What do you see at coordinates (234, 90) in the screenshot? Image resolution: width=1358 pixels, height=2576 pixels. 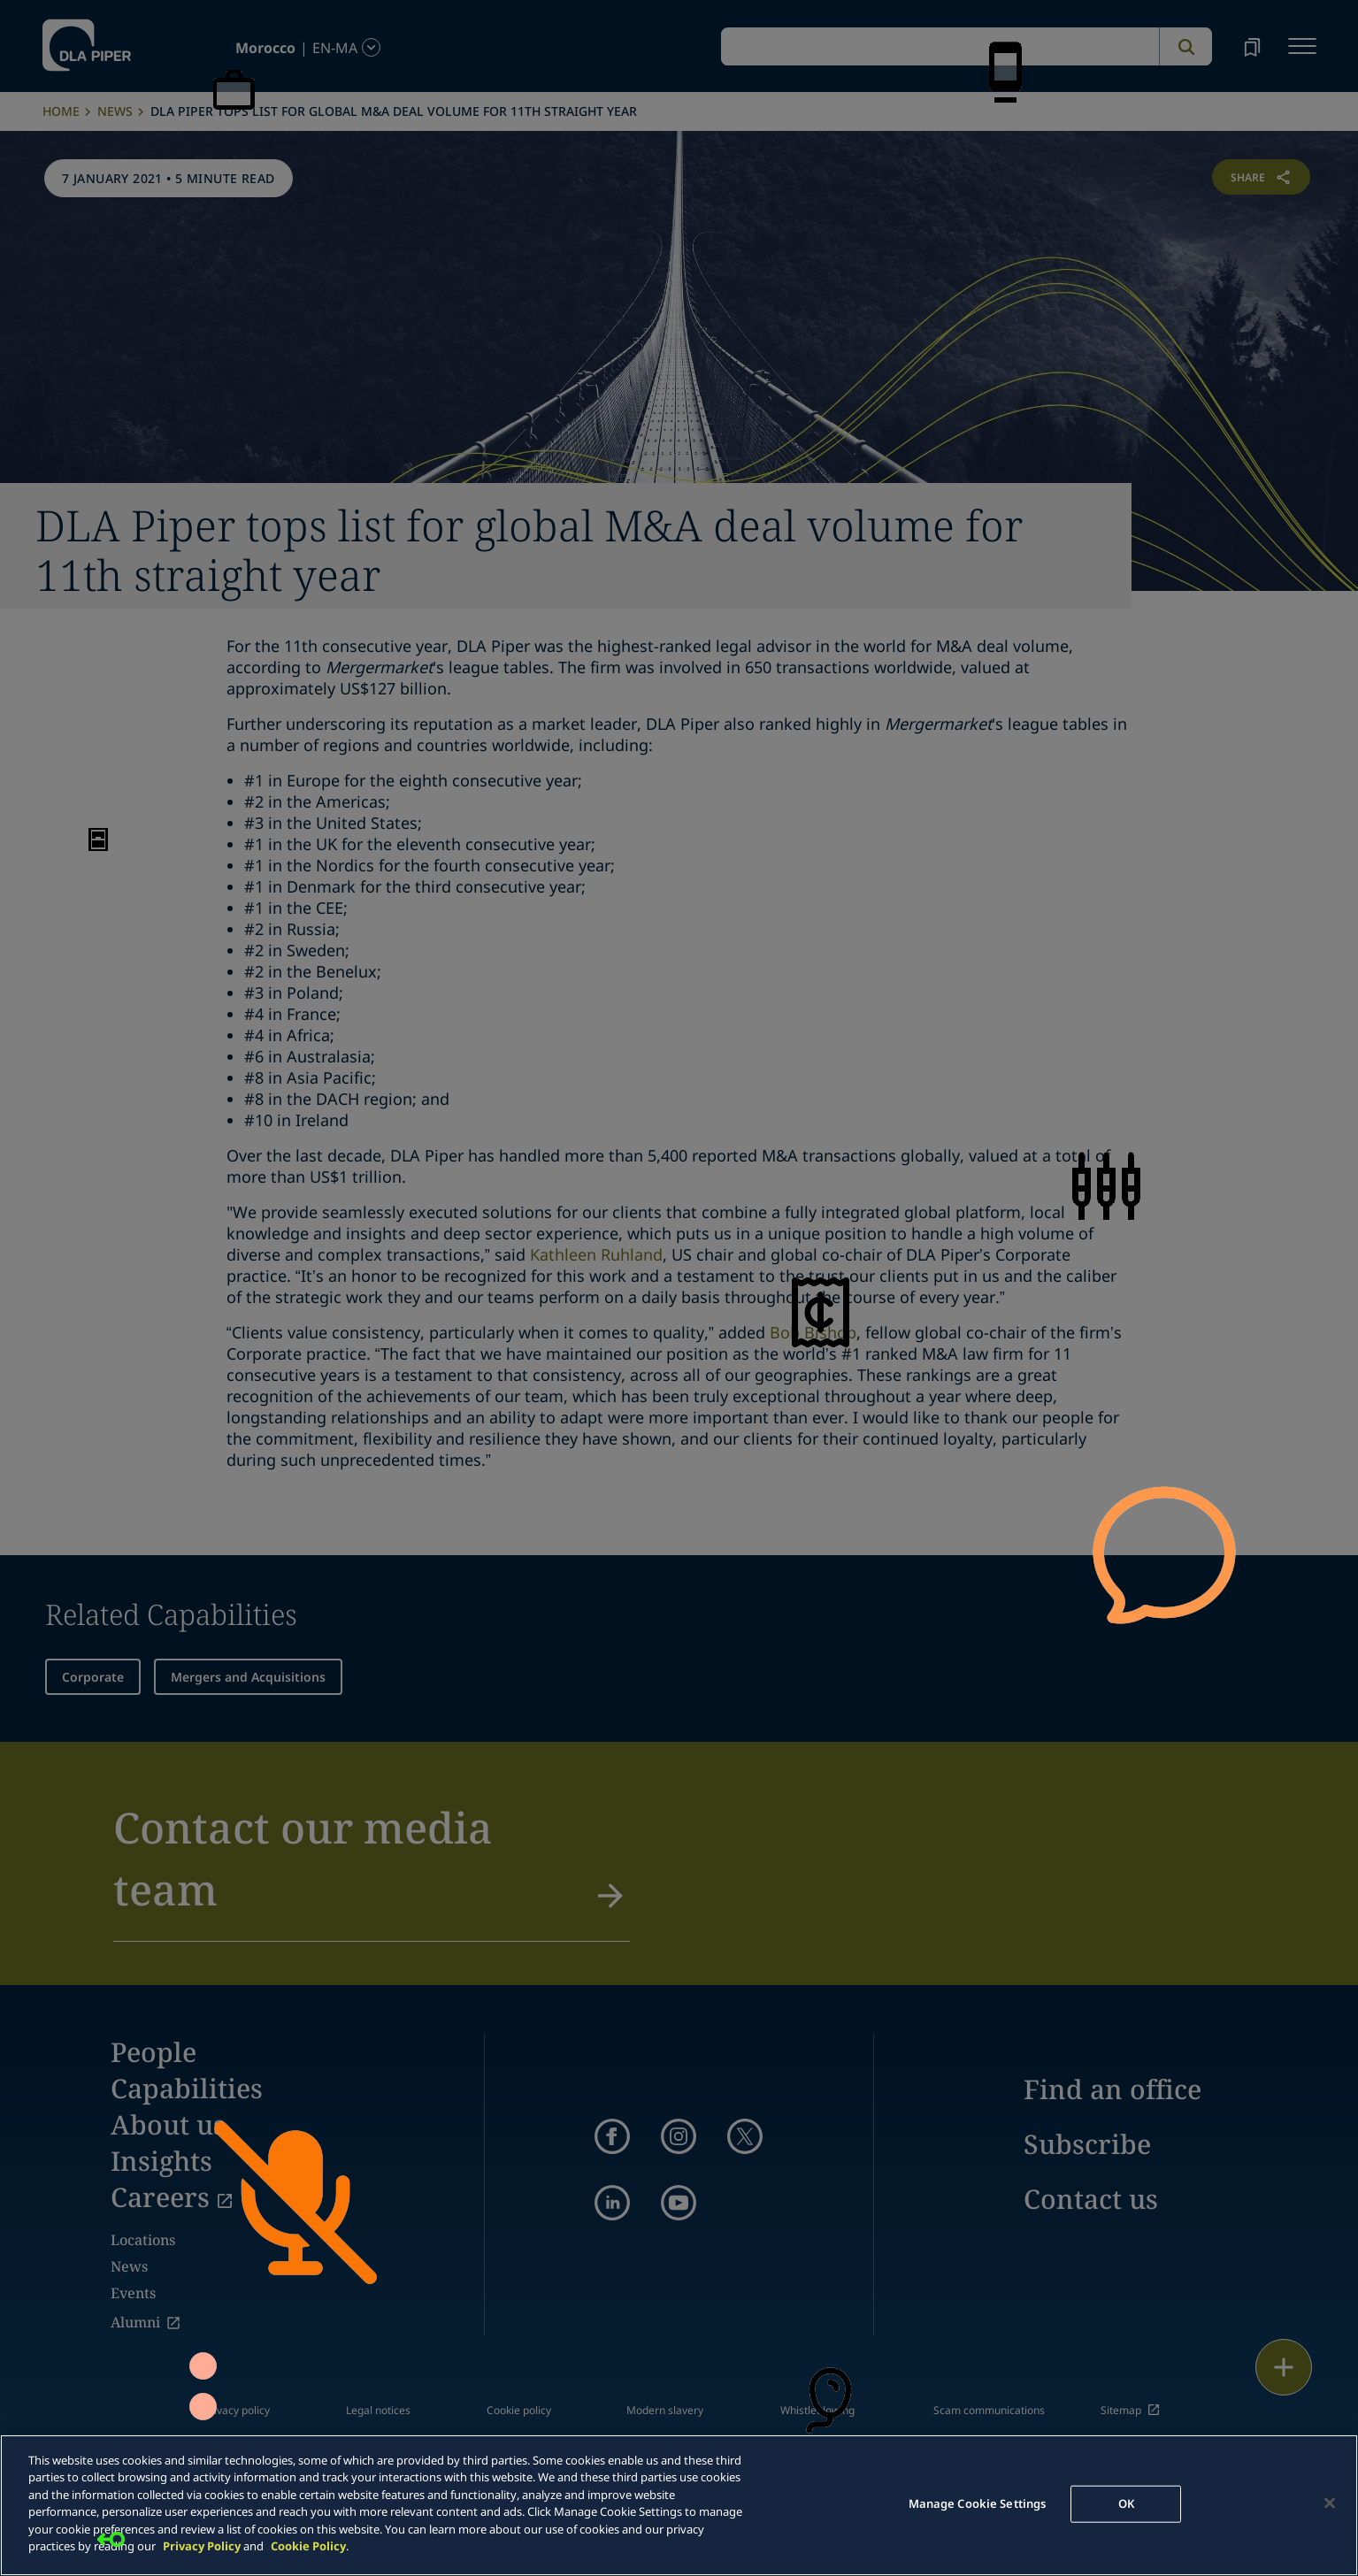 I see `access work-related files or documents` at bounding box center [234, 90].